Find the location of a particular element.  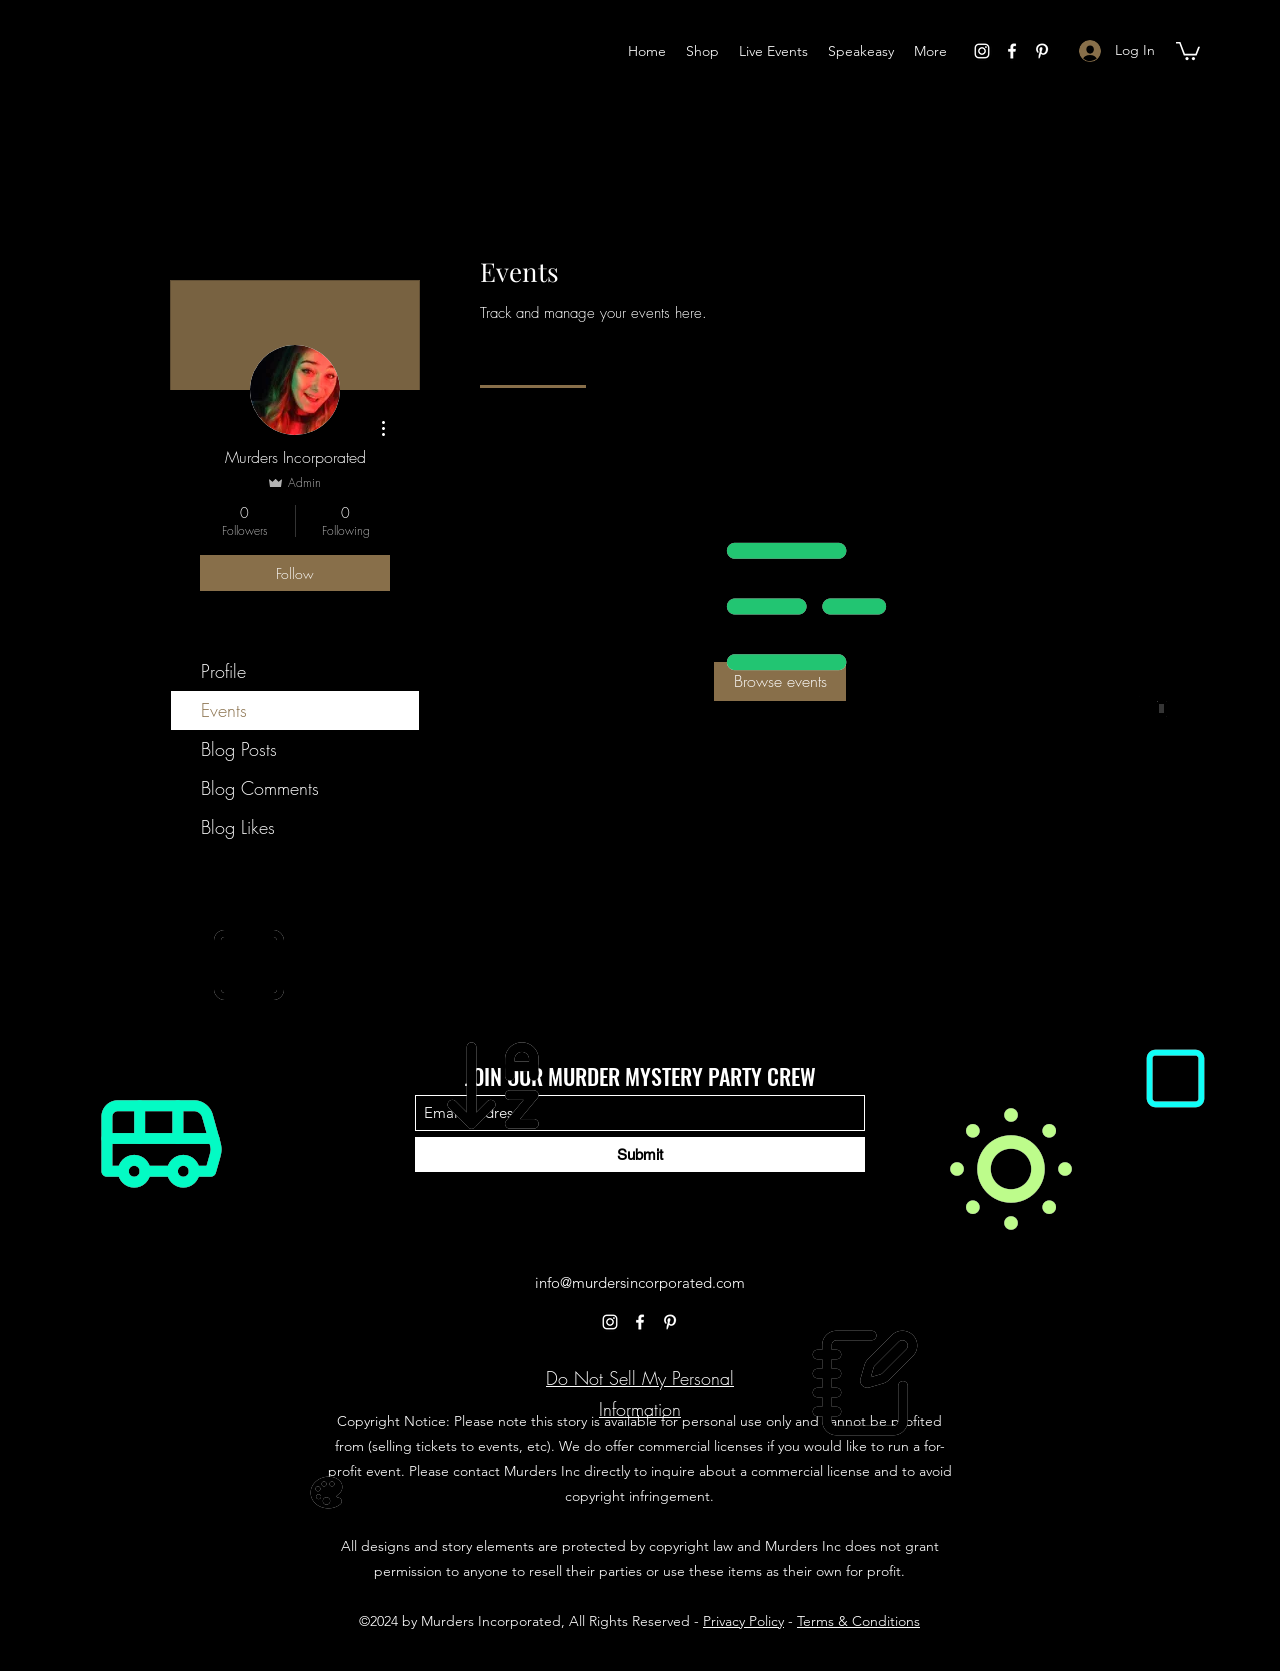

edit notes or journal entries is located at coordinates (865, 1383).